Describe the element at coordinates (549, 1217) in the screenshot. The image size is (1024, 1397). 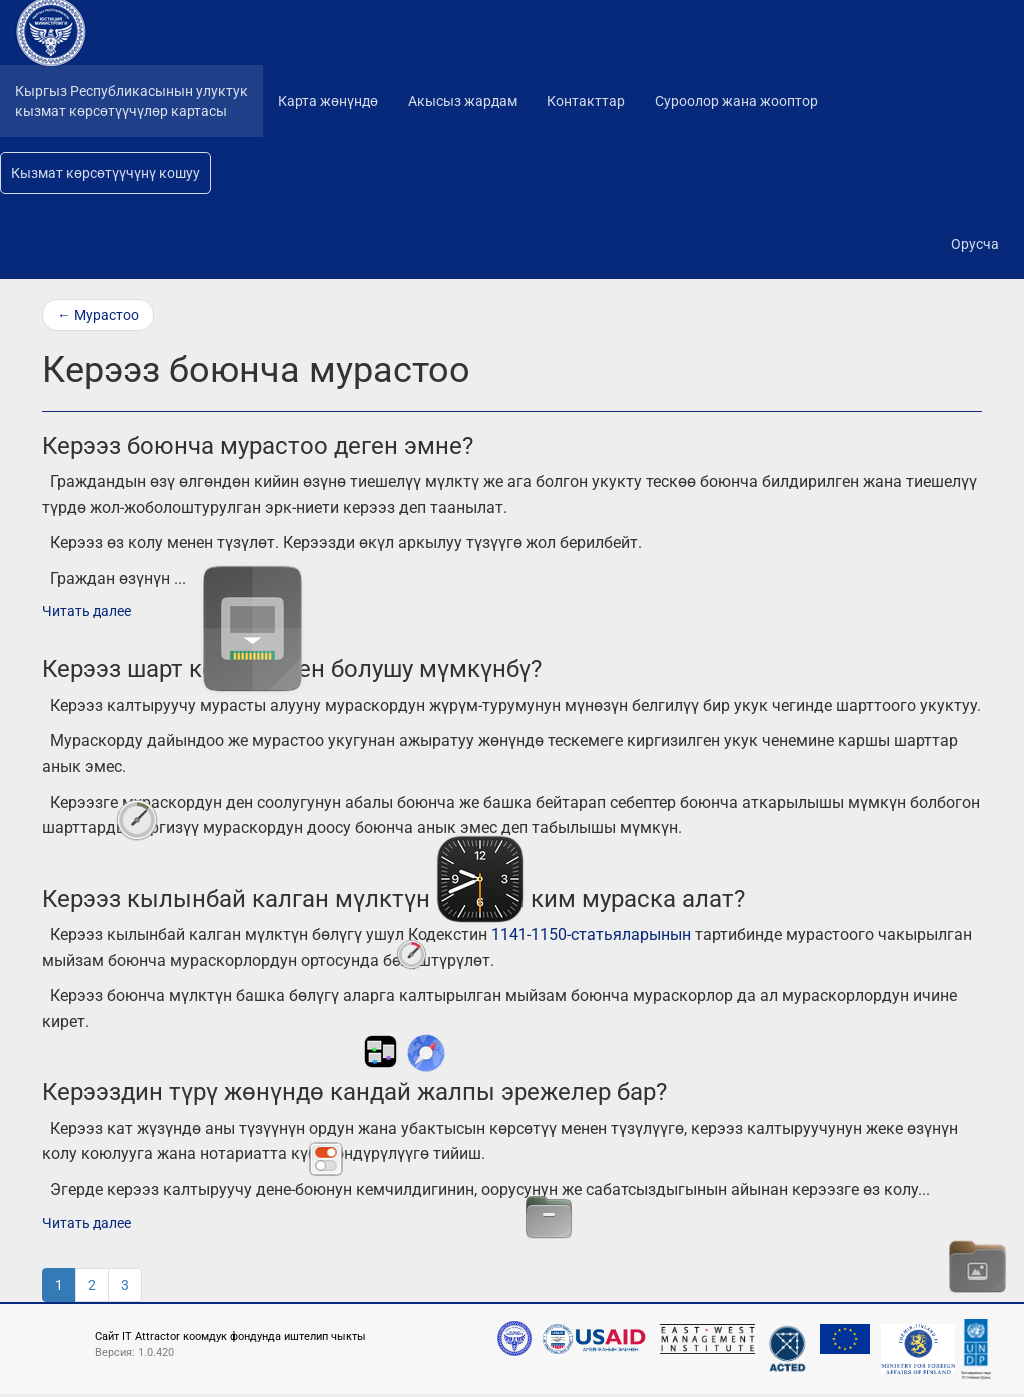
I see `open the file manager application` at that location.